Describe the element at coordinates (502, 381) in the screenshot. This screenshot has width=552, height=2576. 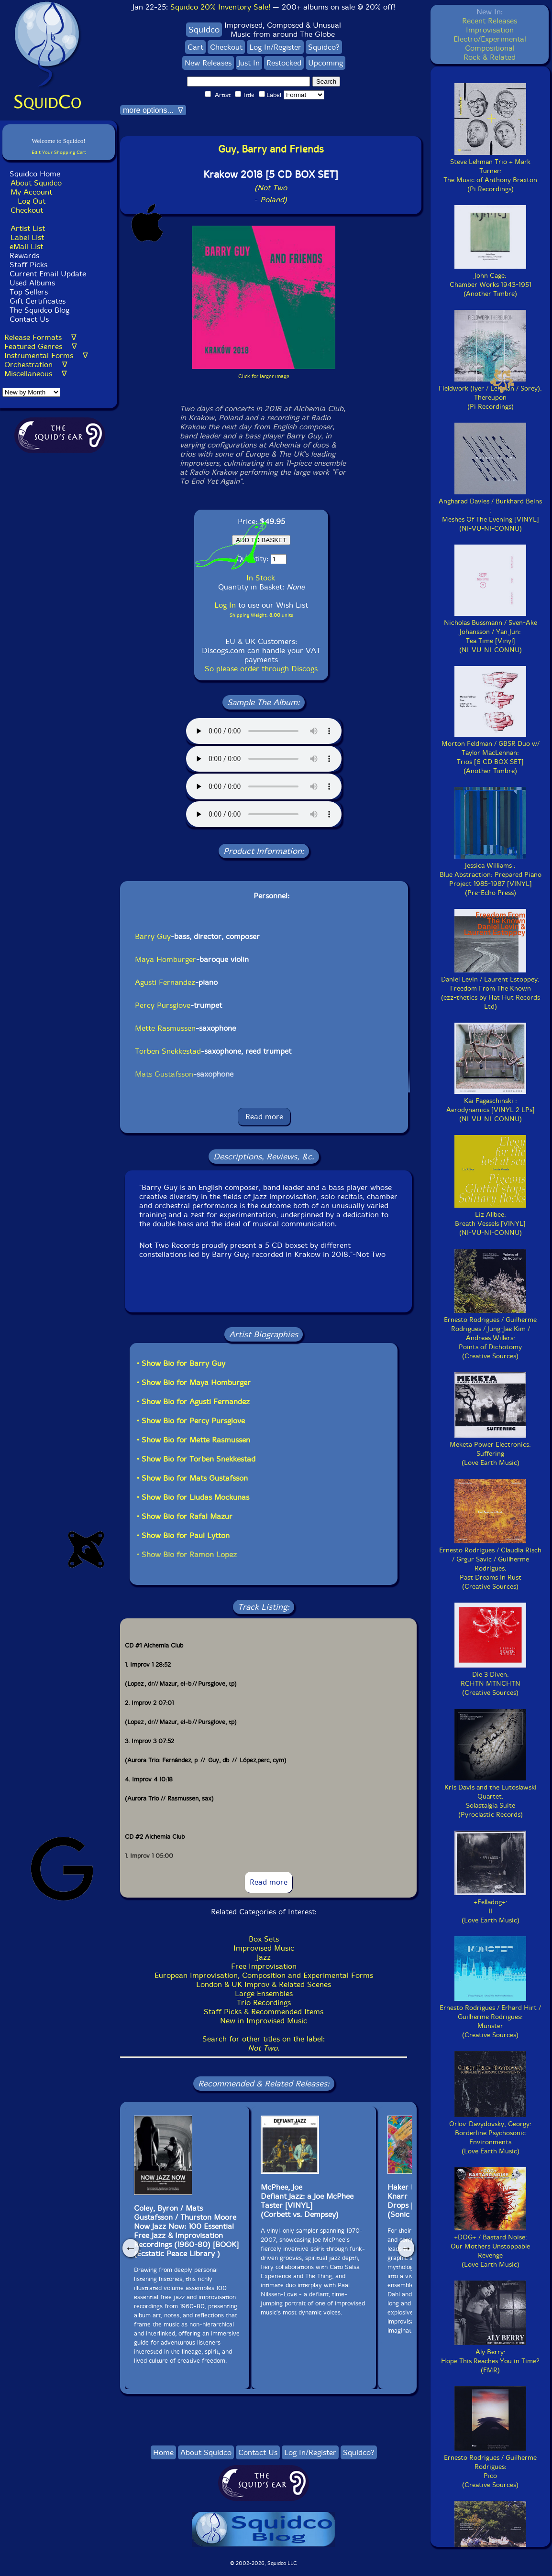
I see `almalinux operating system logo` at that location.